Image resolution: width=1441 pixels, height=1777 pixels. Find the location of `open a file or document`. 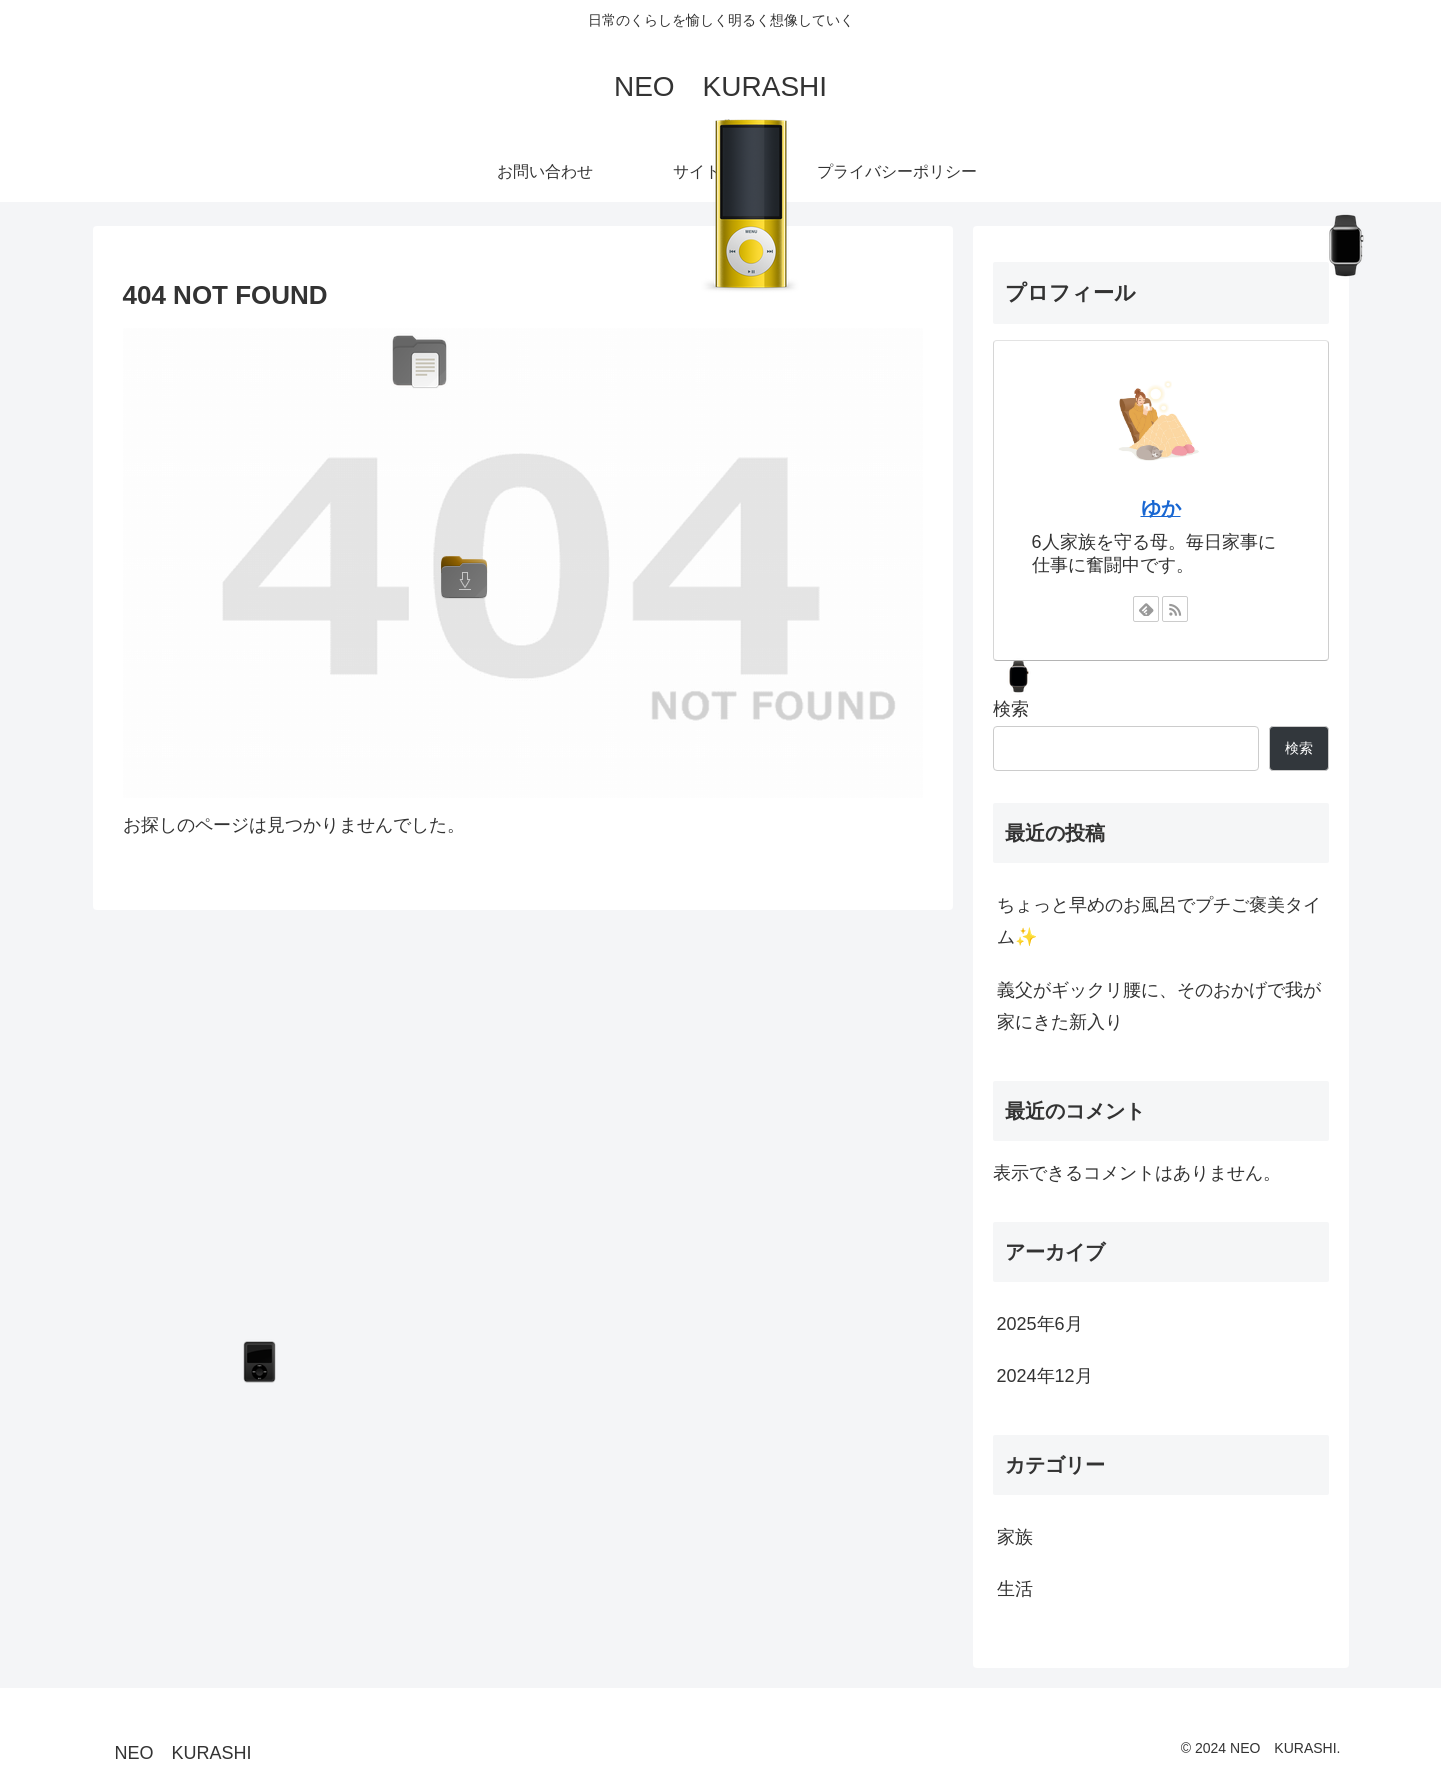

open a file or document is located at coordinates (419, 360).